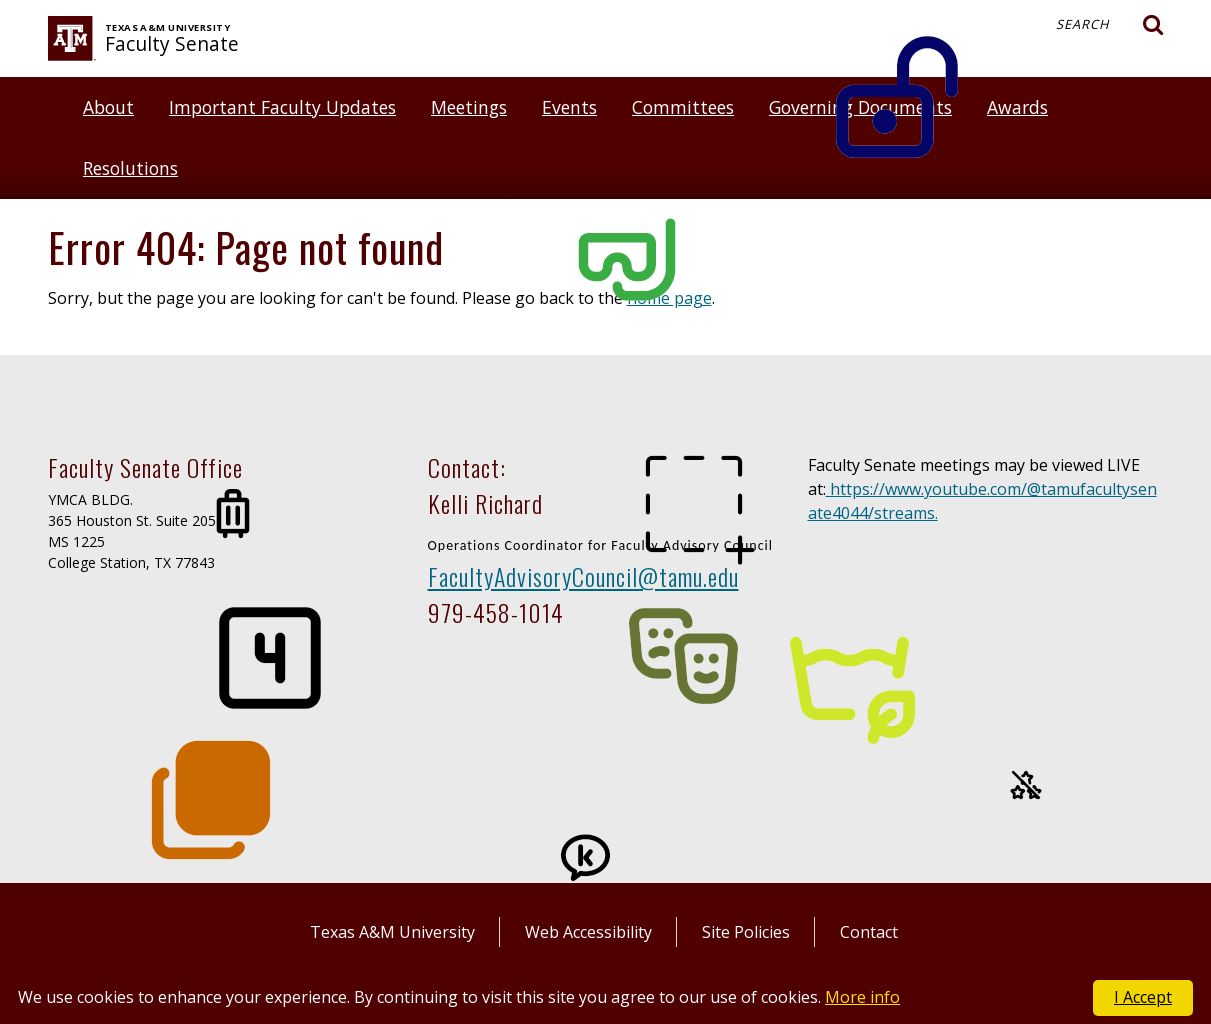 Image resolution: width=1211 pixels, height=1024 pixels. Describe the element at coordinates (211, 800) in the screenshot. I see `view multiple items or collections` at that location.